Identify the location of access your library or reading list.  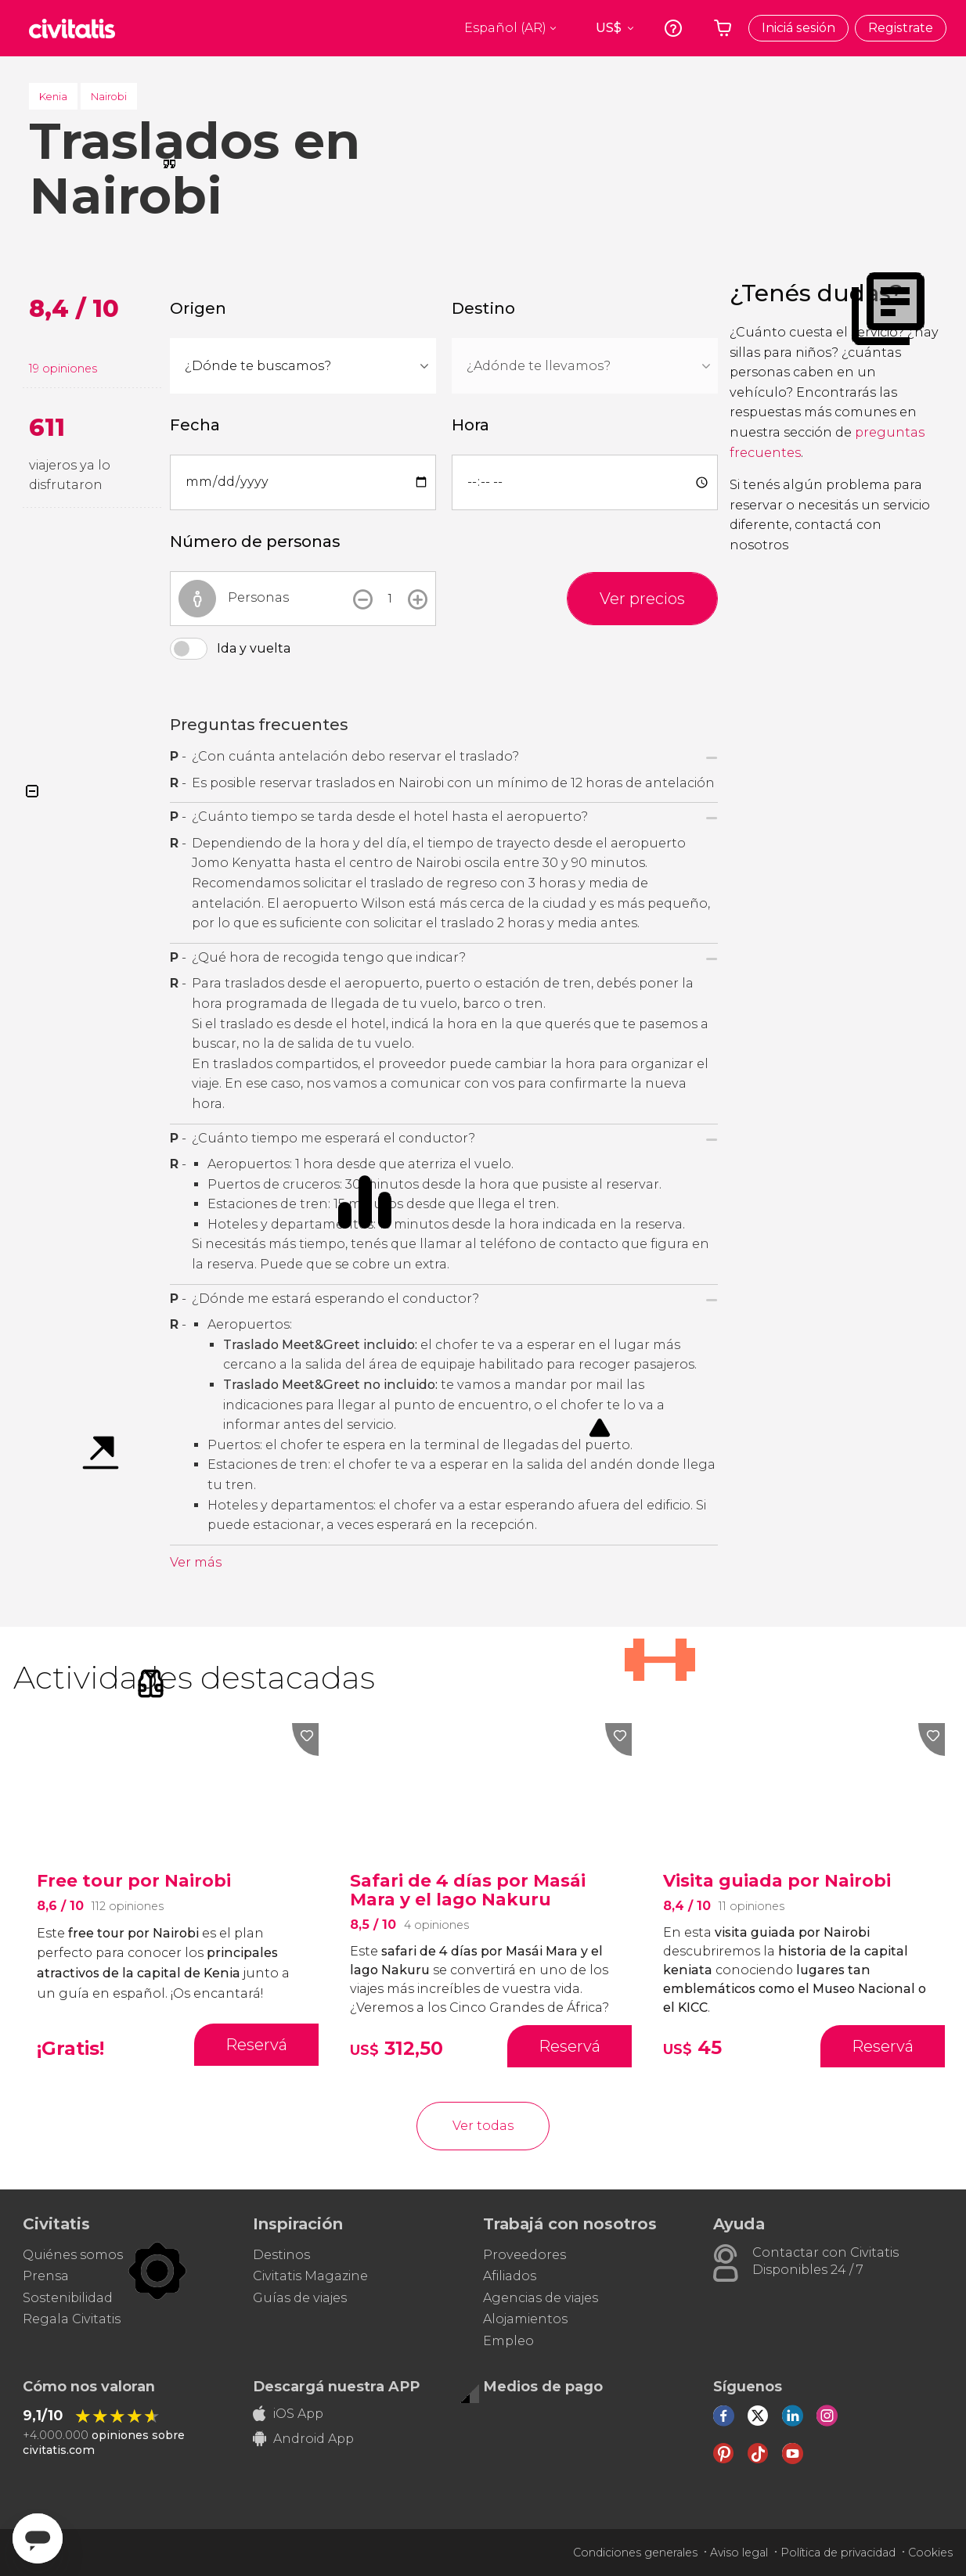
(888, 308).